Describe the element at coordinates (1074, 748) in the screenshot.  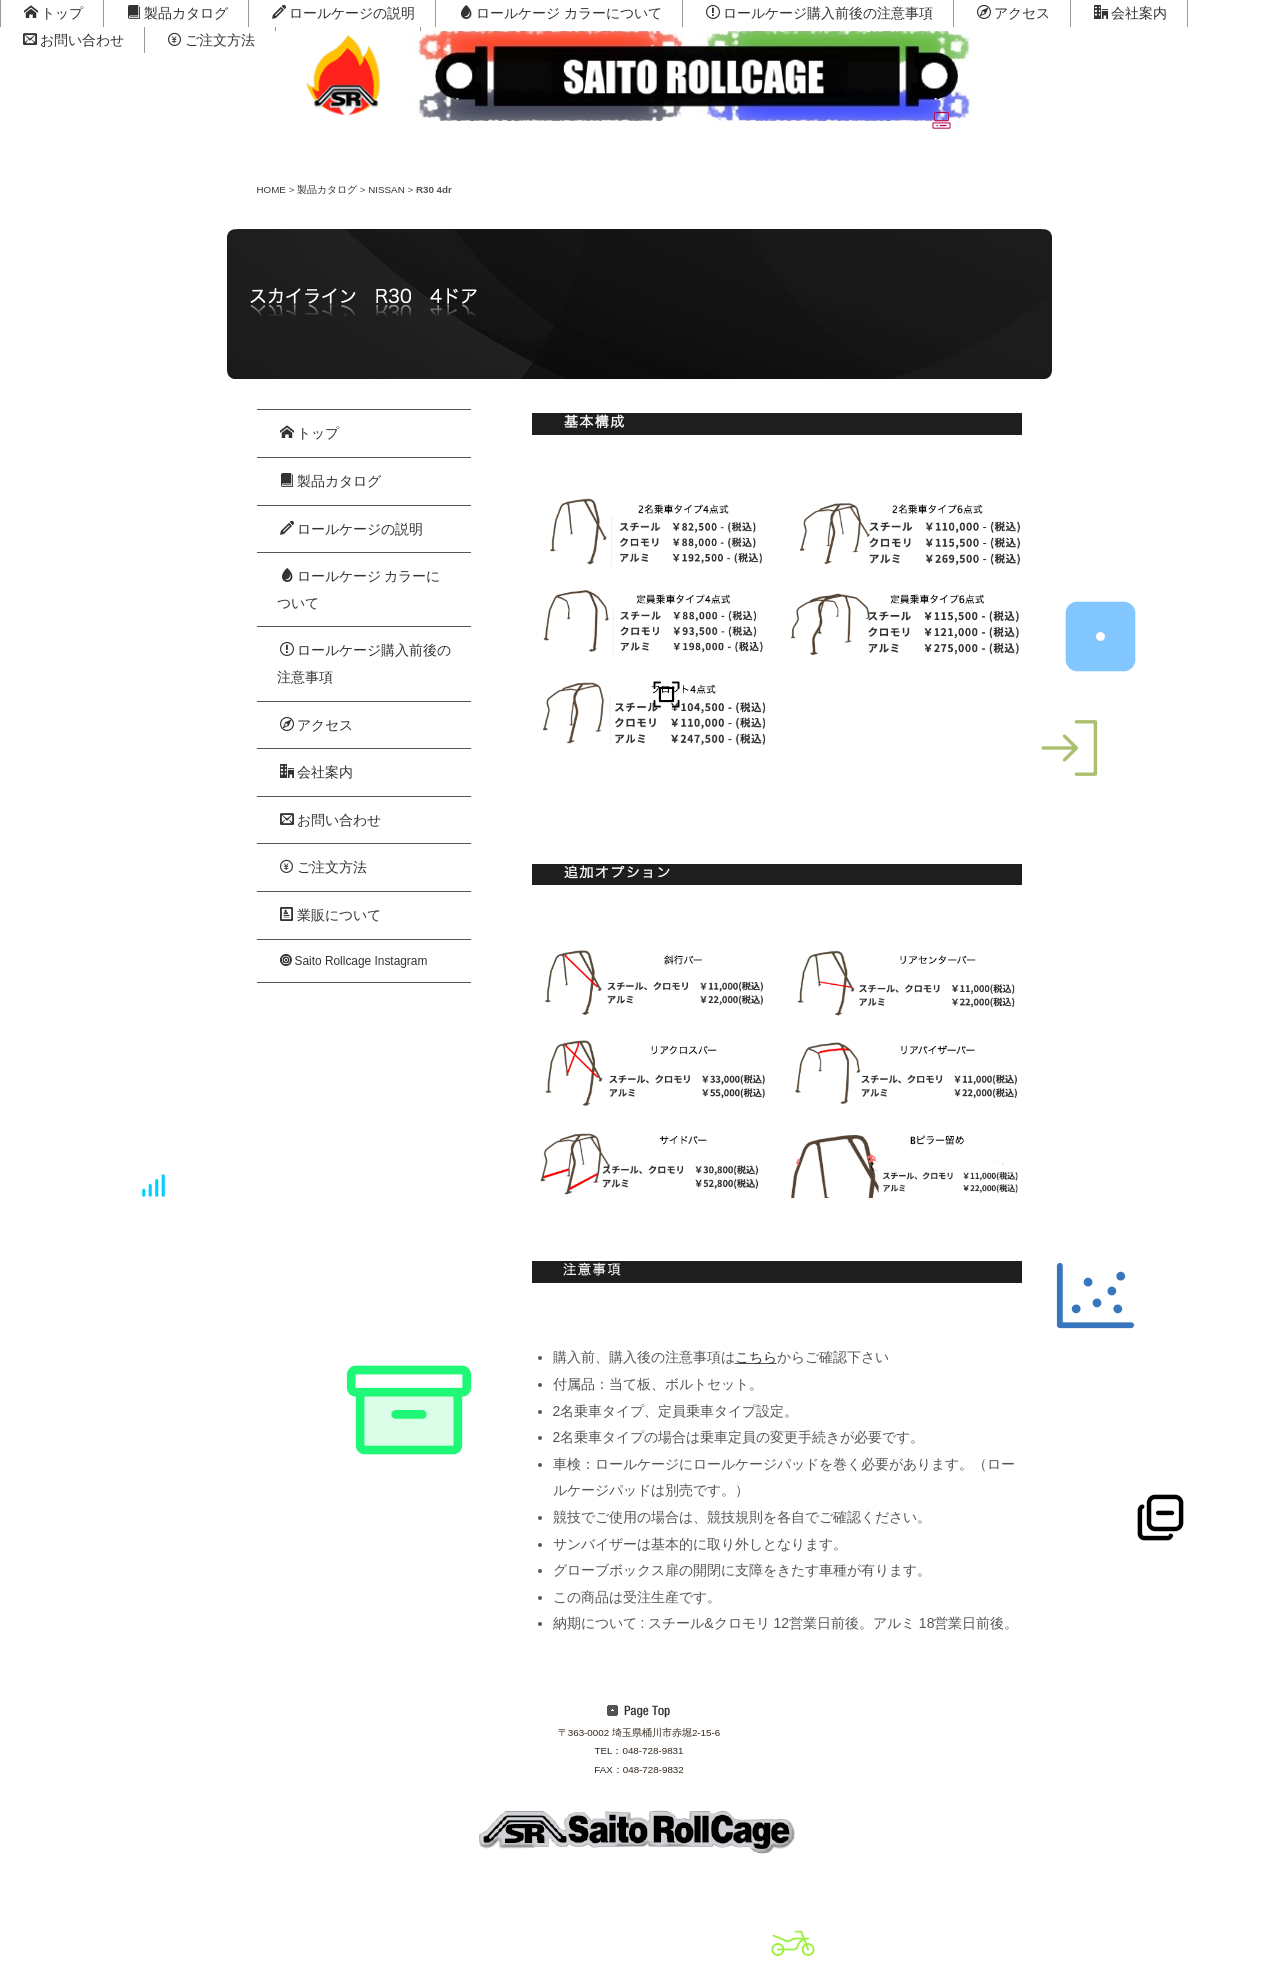
I see `sign in to your account` at that location.